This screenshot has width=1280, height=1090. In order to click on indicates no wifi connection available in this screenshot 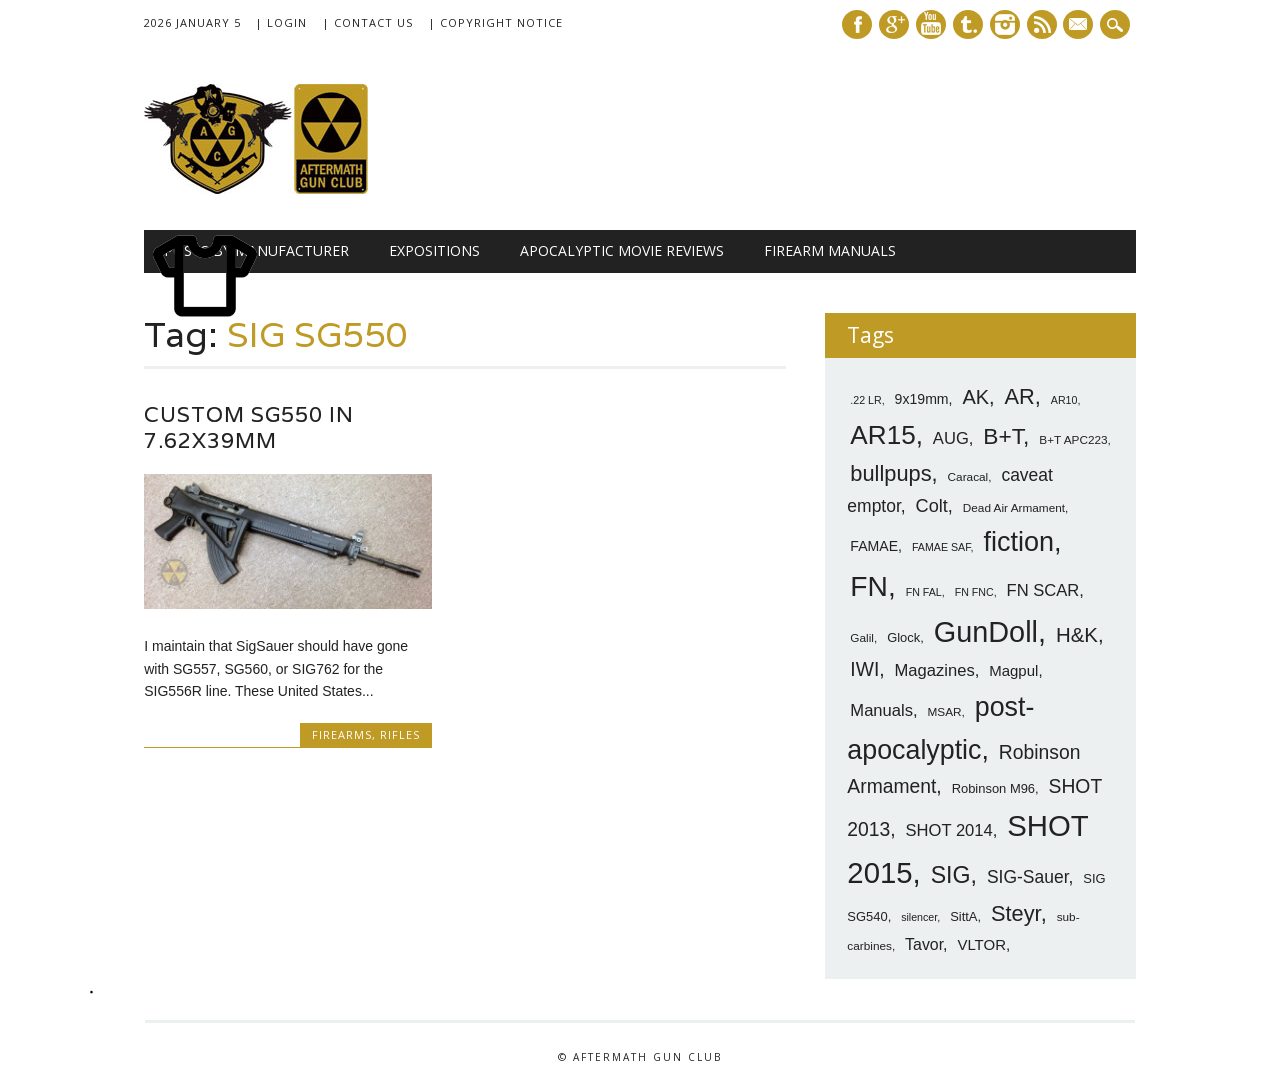, I will do `click(91, 983)`.